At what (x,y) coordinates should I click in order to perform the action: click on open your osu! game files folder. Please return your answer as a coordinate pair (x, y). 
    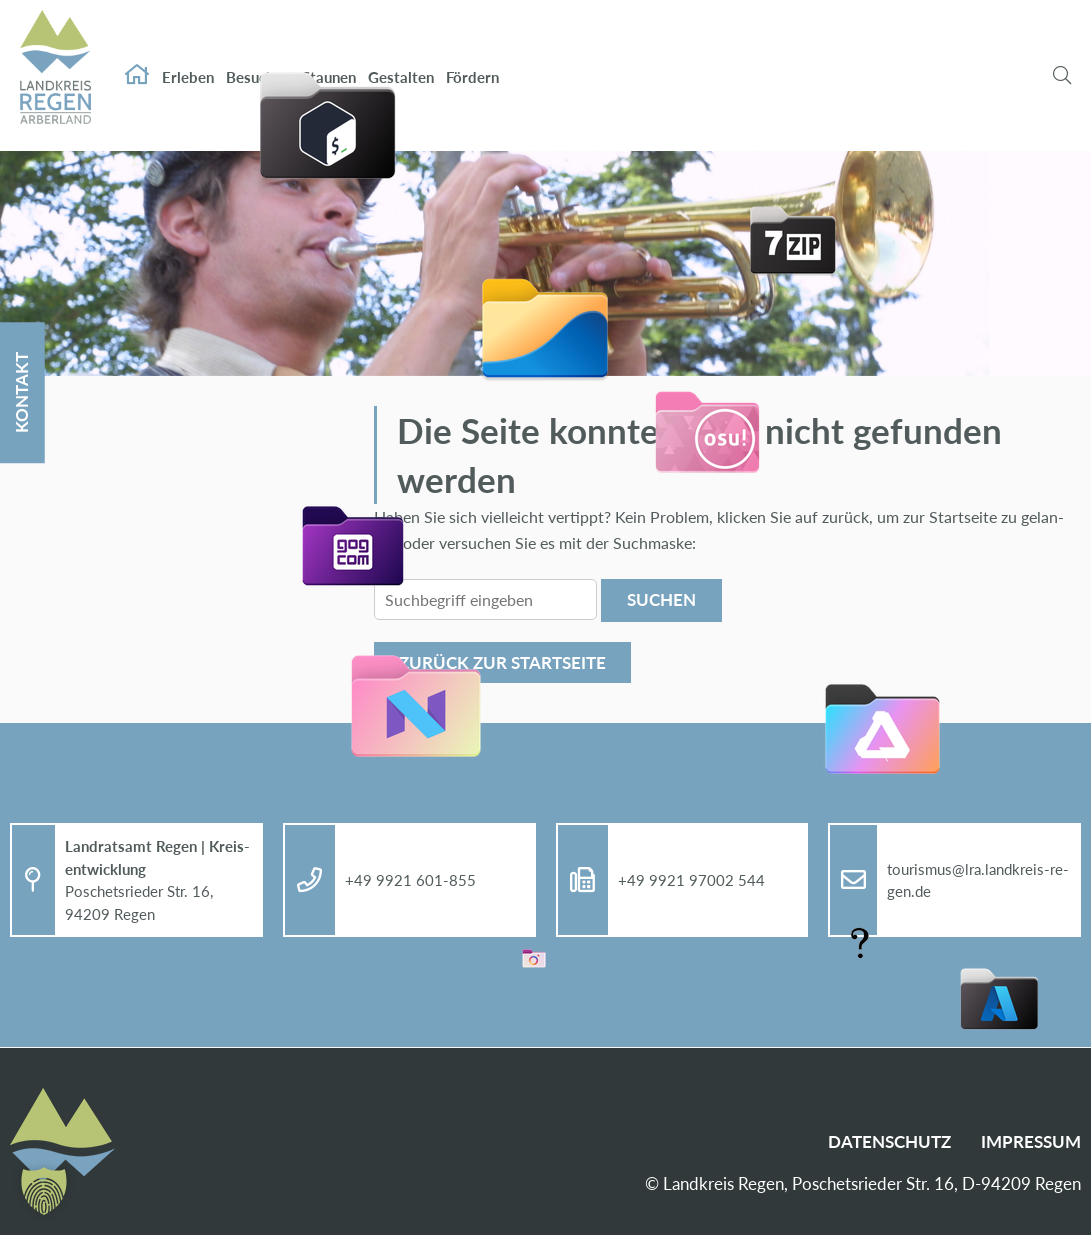
    Looking at the image, I should click on (707, 435).